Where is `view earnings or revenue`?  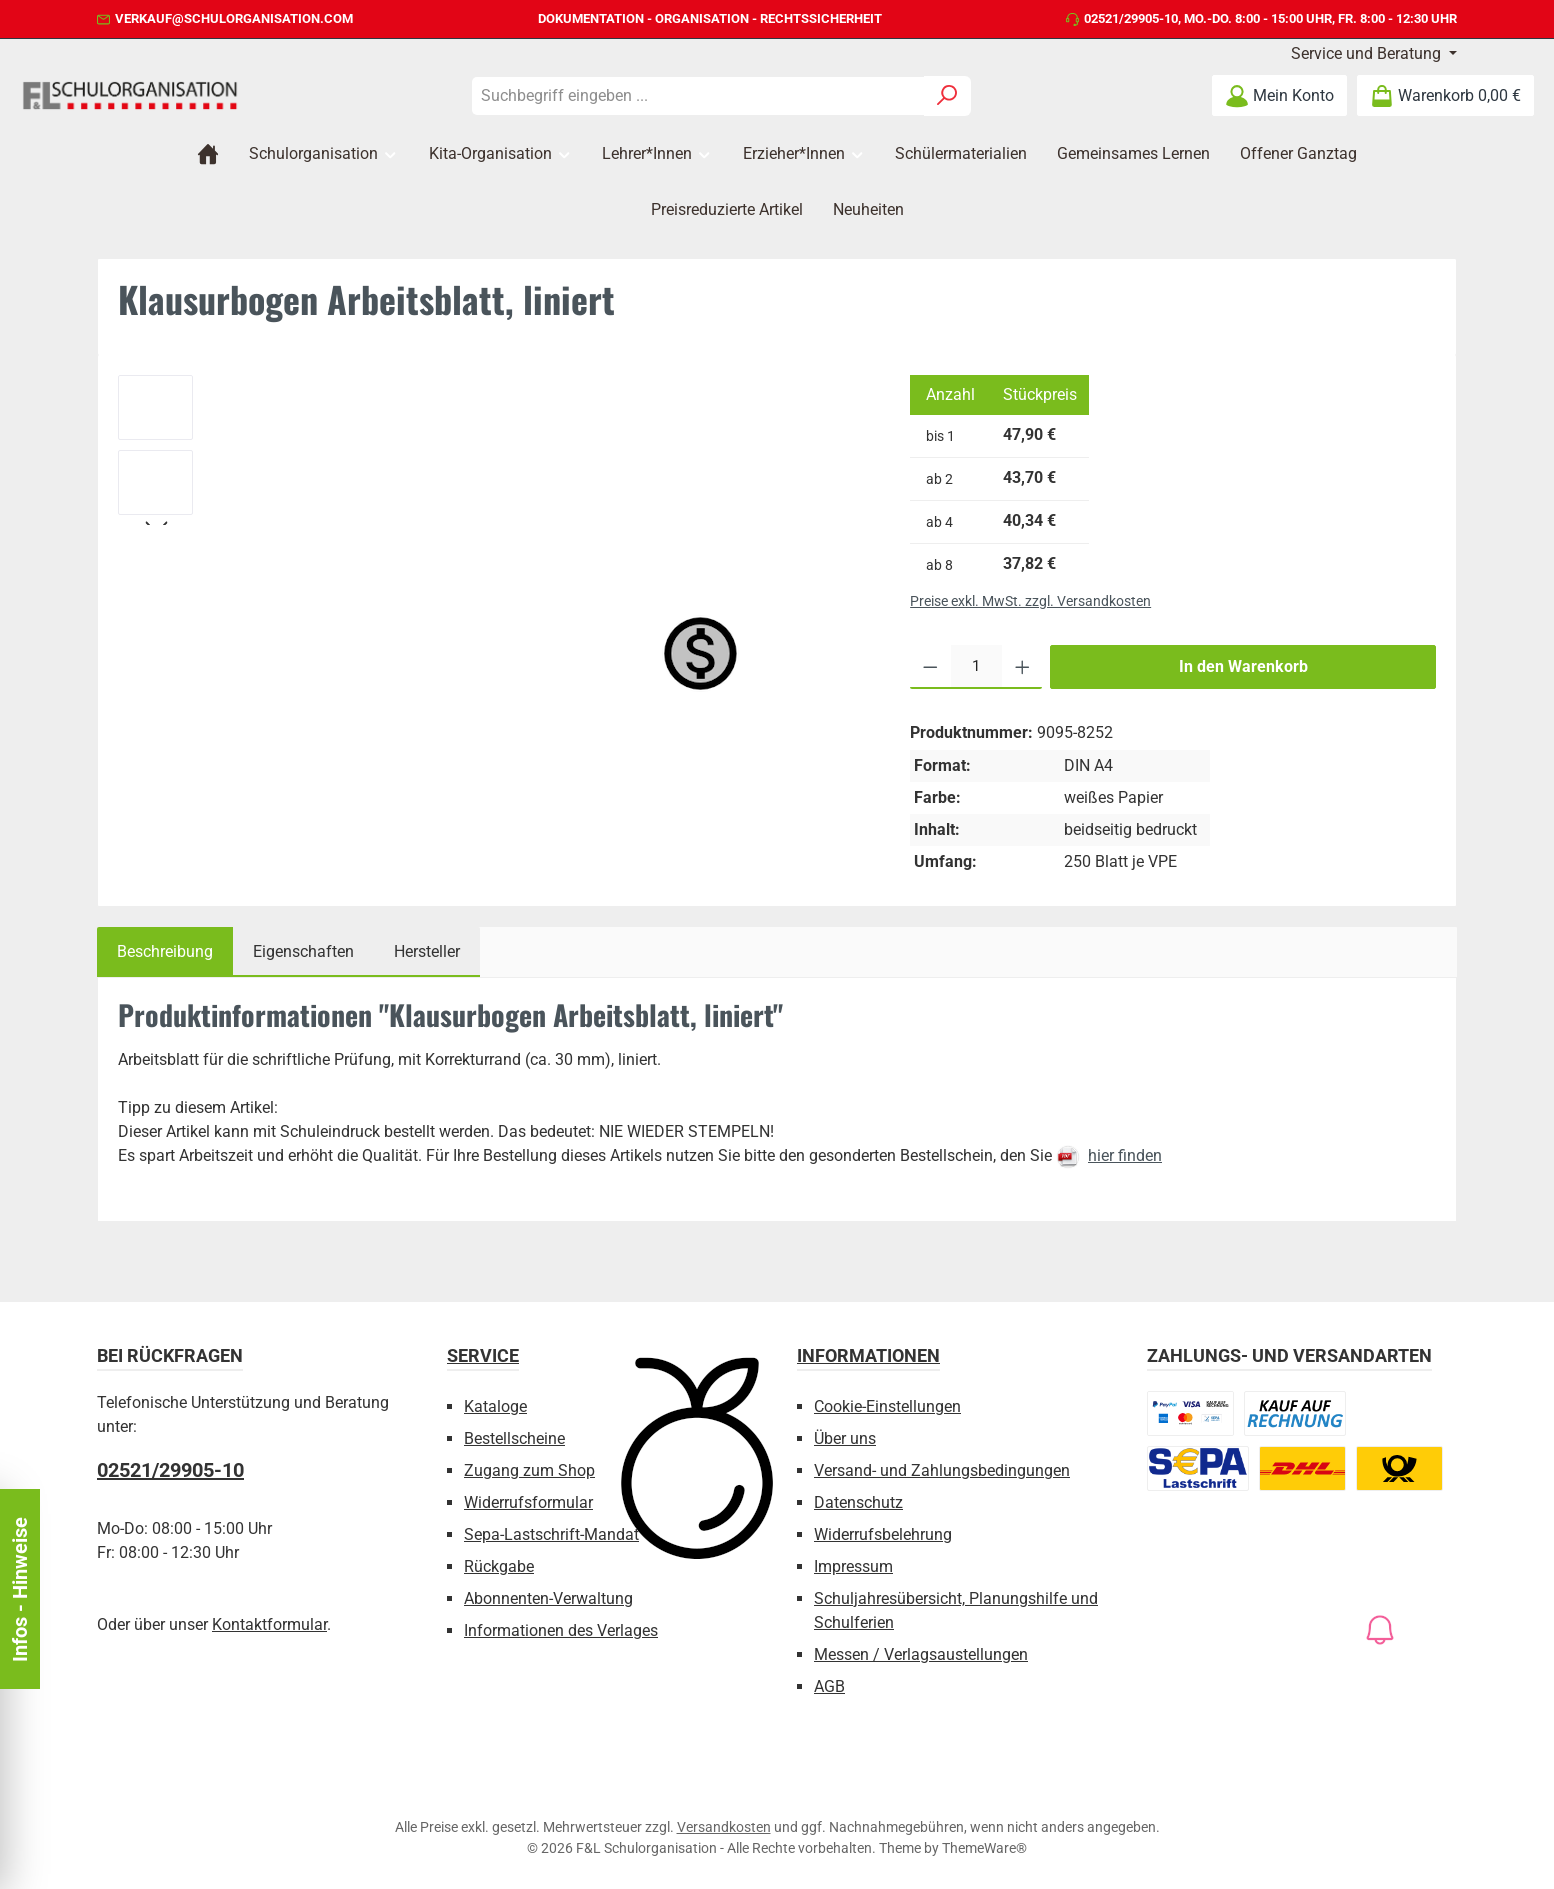
view earnings or revenue is located at coordinates (700, 653).